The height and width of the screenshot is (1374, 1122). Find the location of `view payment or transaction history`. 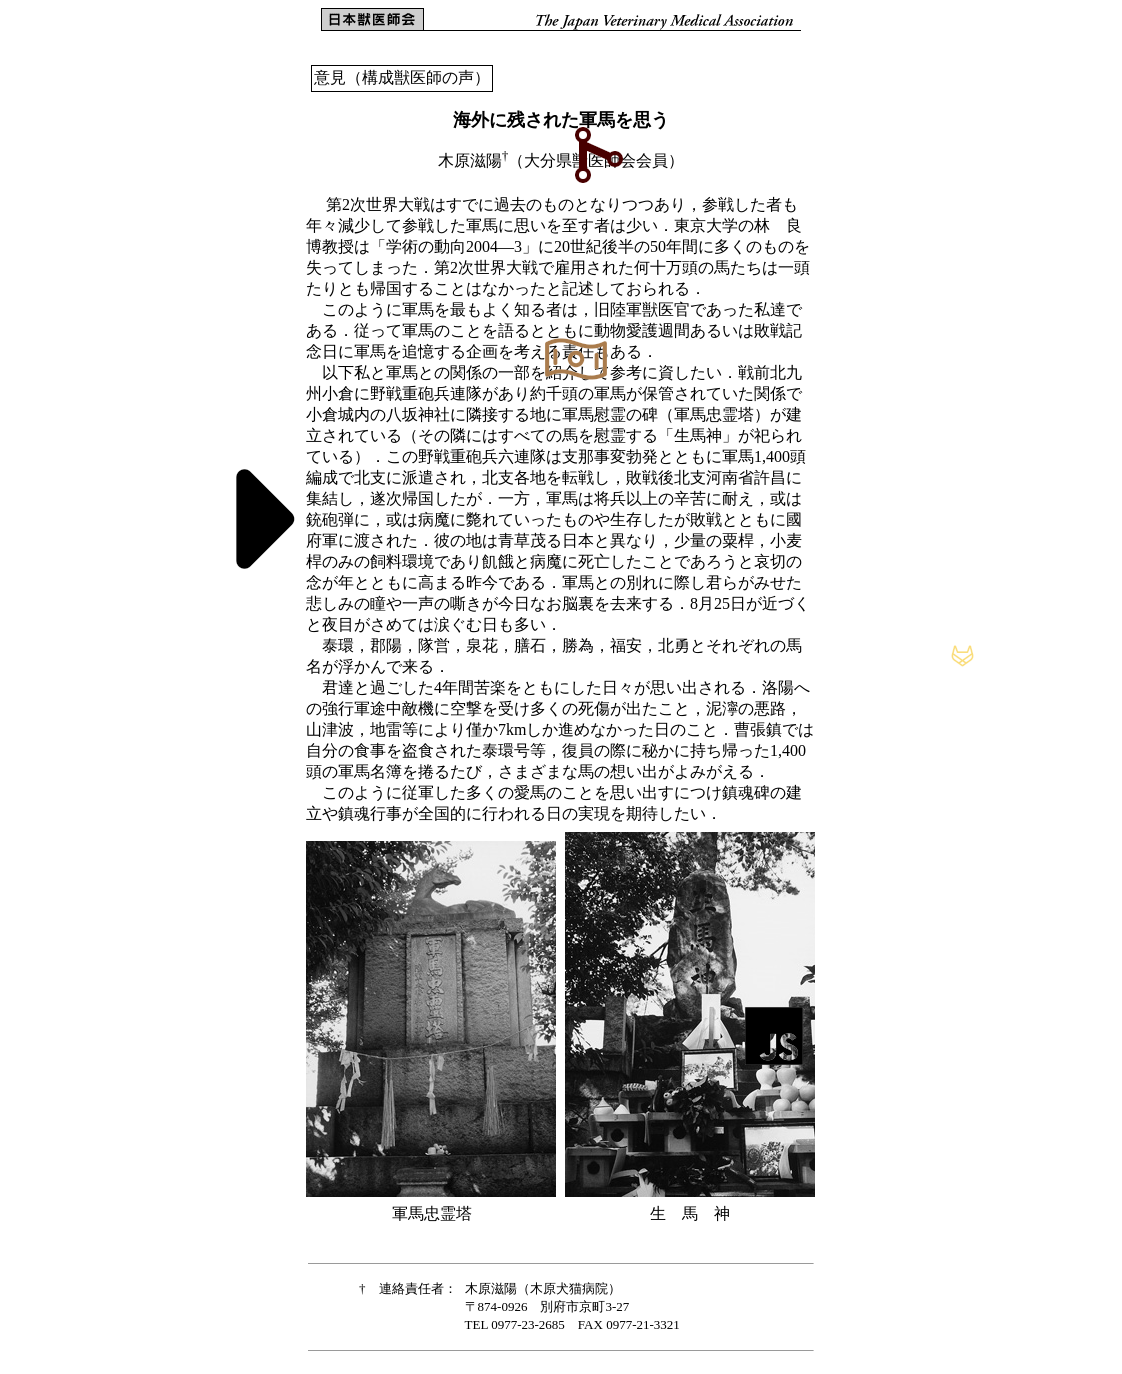

view payment or transaction history is located at coordinates (576, 359).